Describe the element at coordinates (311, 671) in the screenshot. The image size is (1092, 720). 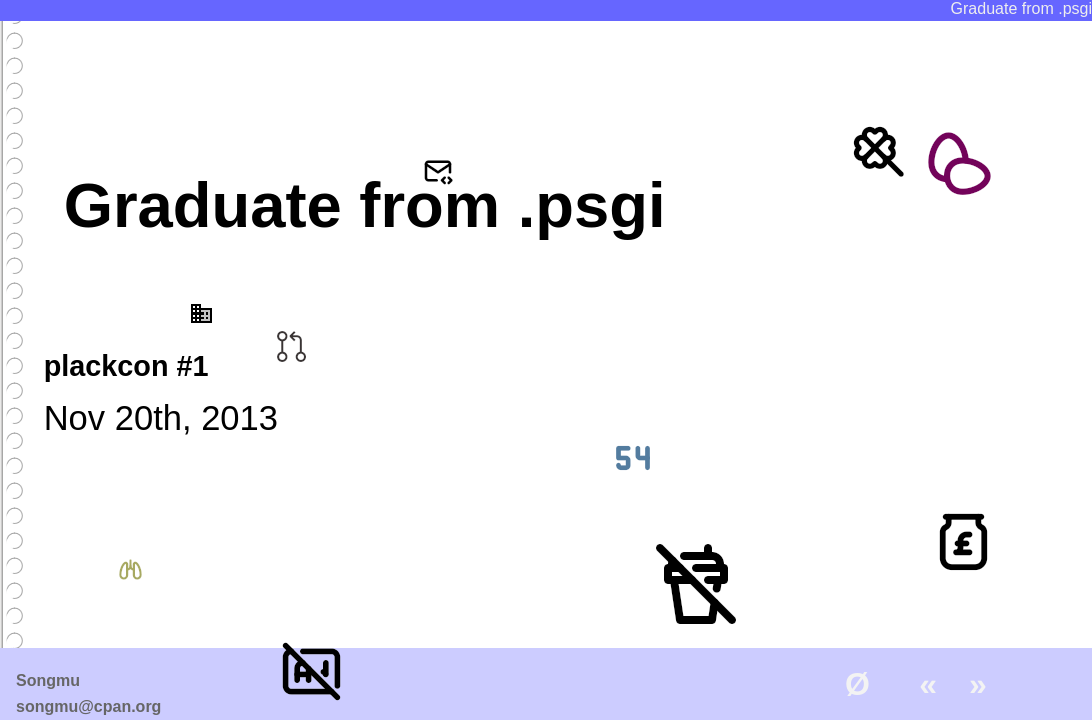
I see `disable advertisements` at that location.